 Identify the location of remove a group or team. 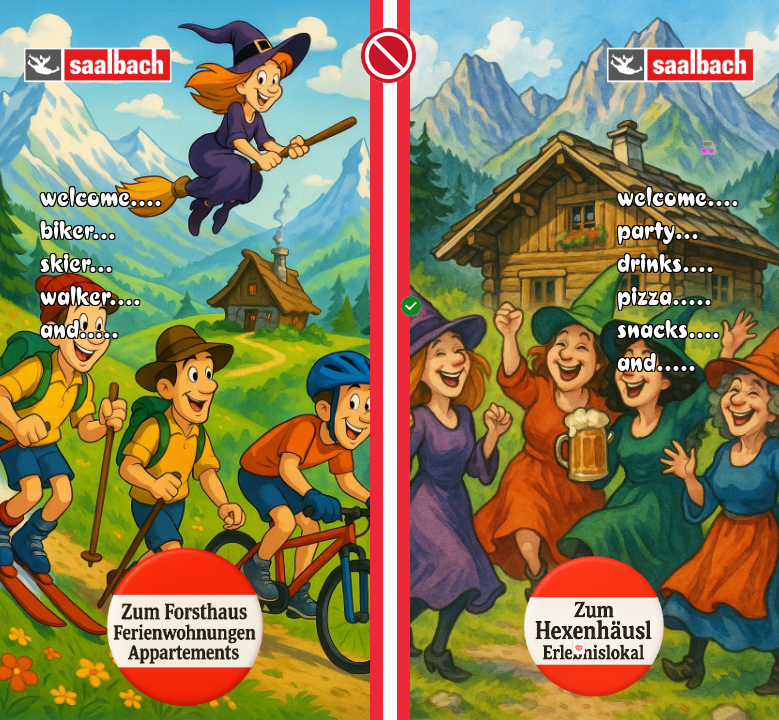
(388, 55).